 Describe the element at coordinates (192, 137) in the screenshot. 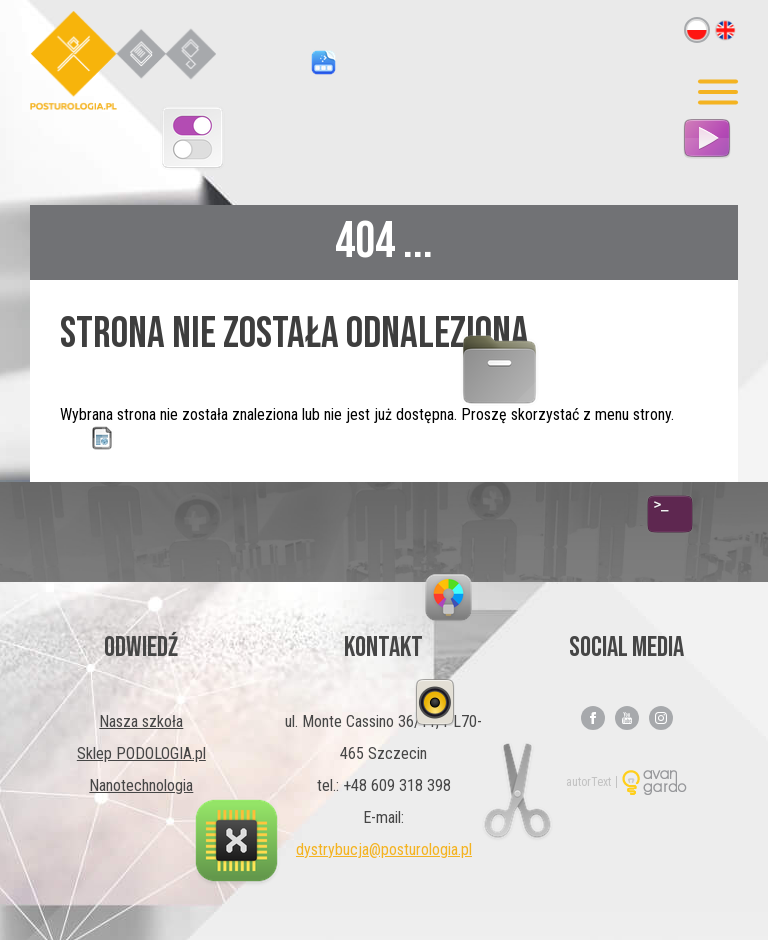

I see `open gnome tweaks to customize desktop settings` at that location.